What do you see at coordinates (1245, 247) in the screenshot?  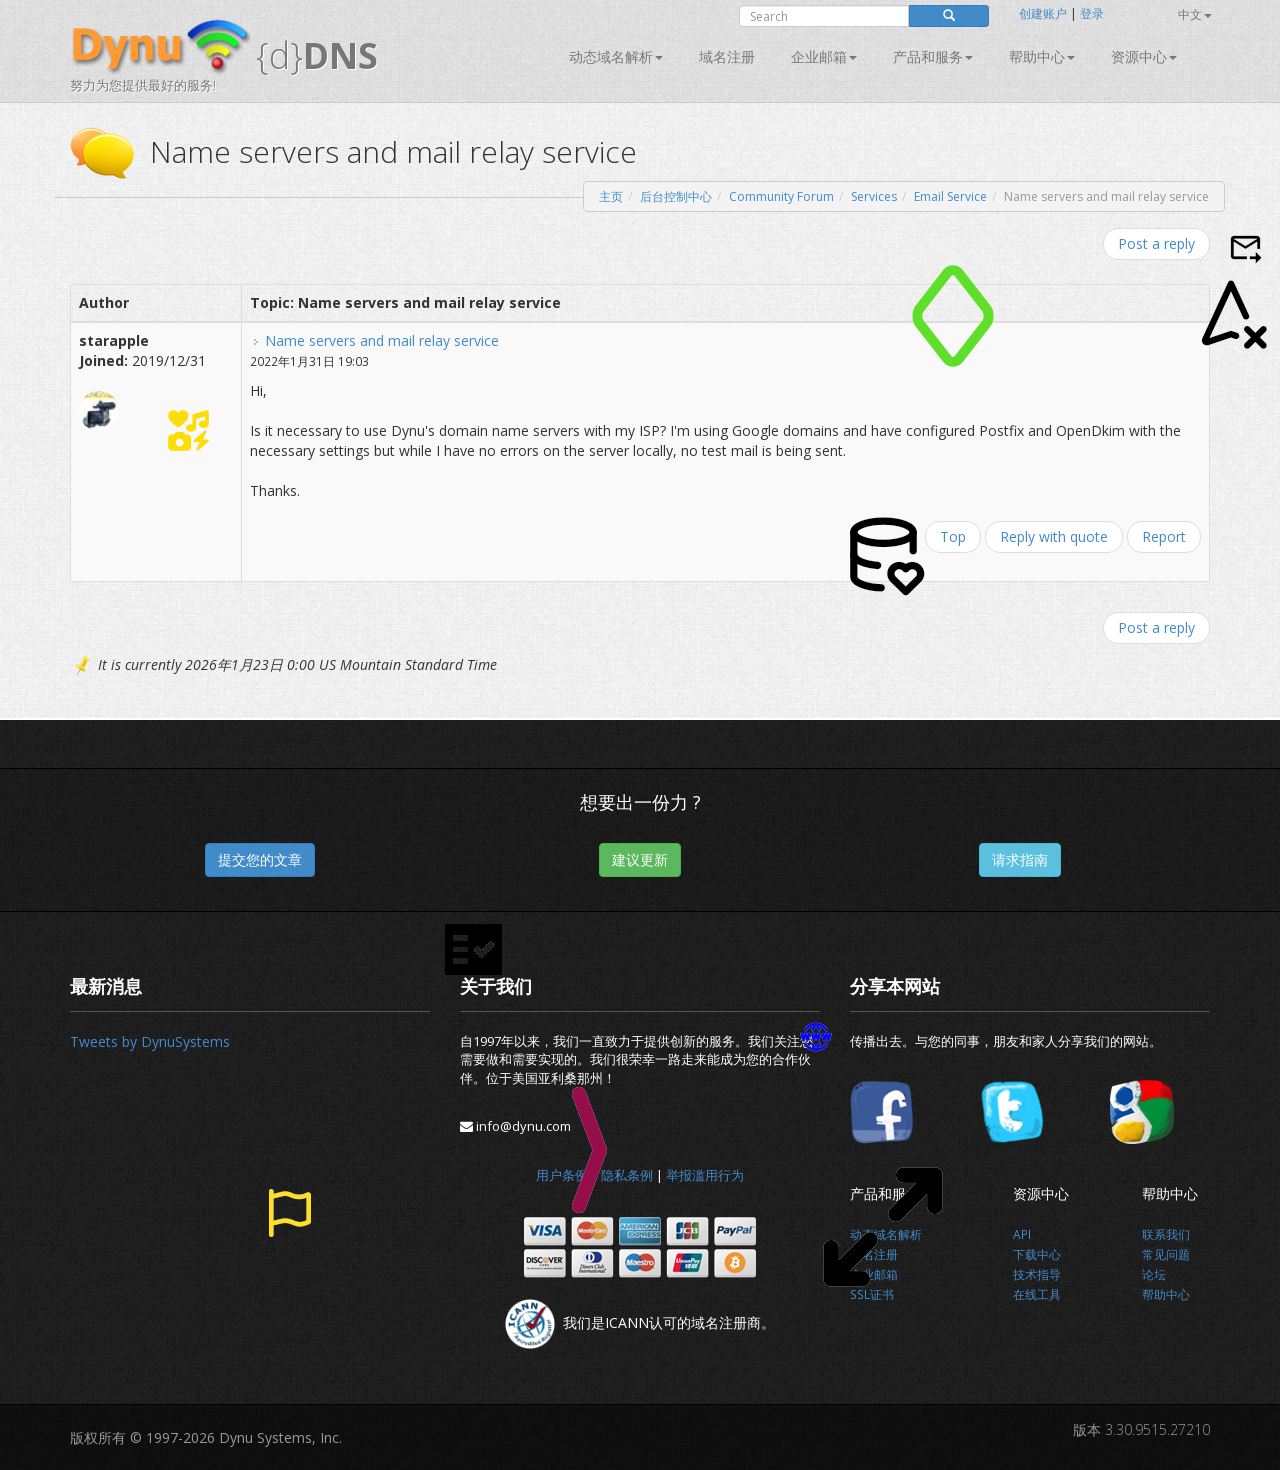 I see `forward an email to another recipient` at bounding box center [1245, 247].